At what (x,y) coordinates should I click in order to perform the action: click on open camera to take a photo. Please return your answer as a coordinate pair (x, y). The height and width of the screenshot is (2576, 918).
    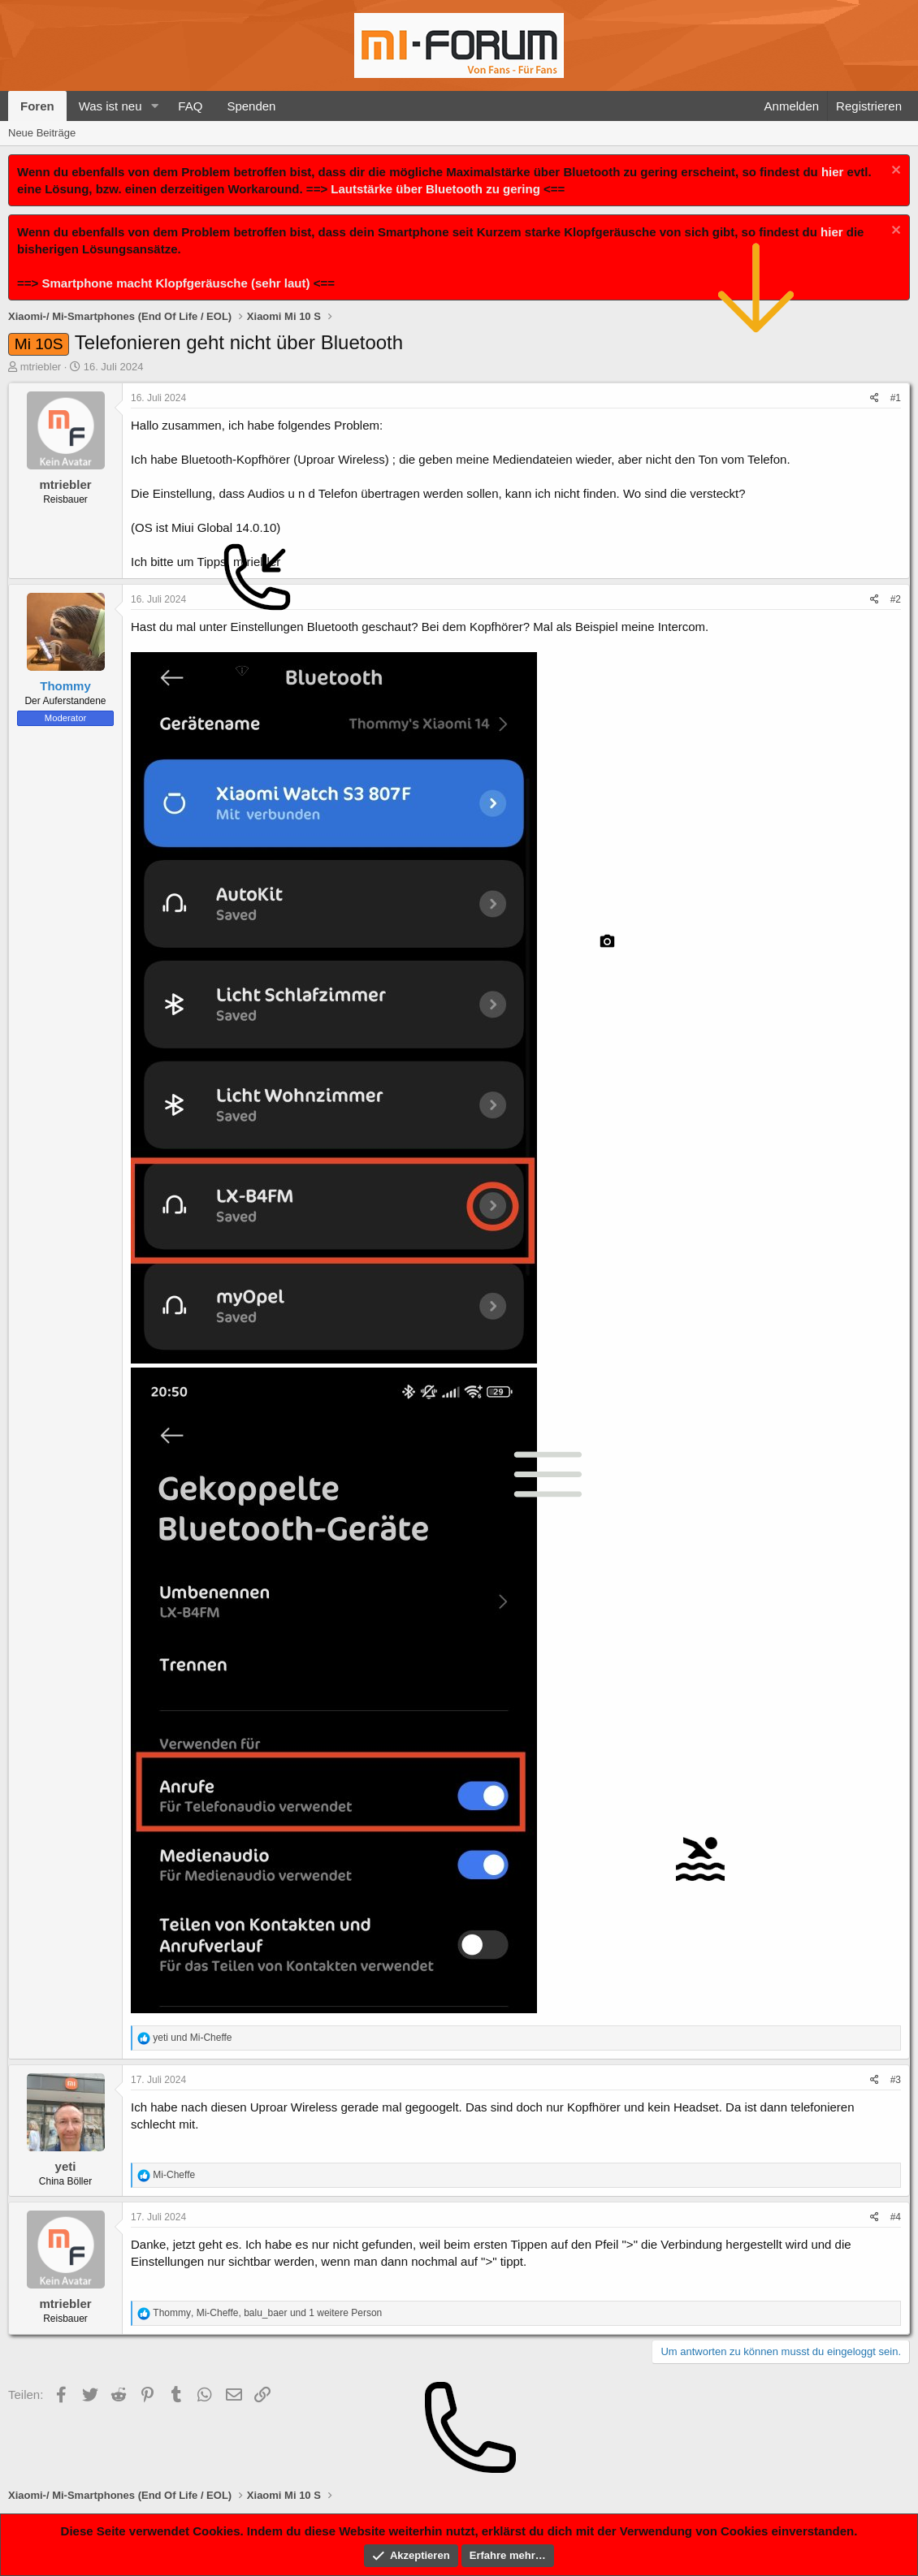
    Looking at the image, I should click on (607, 941).